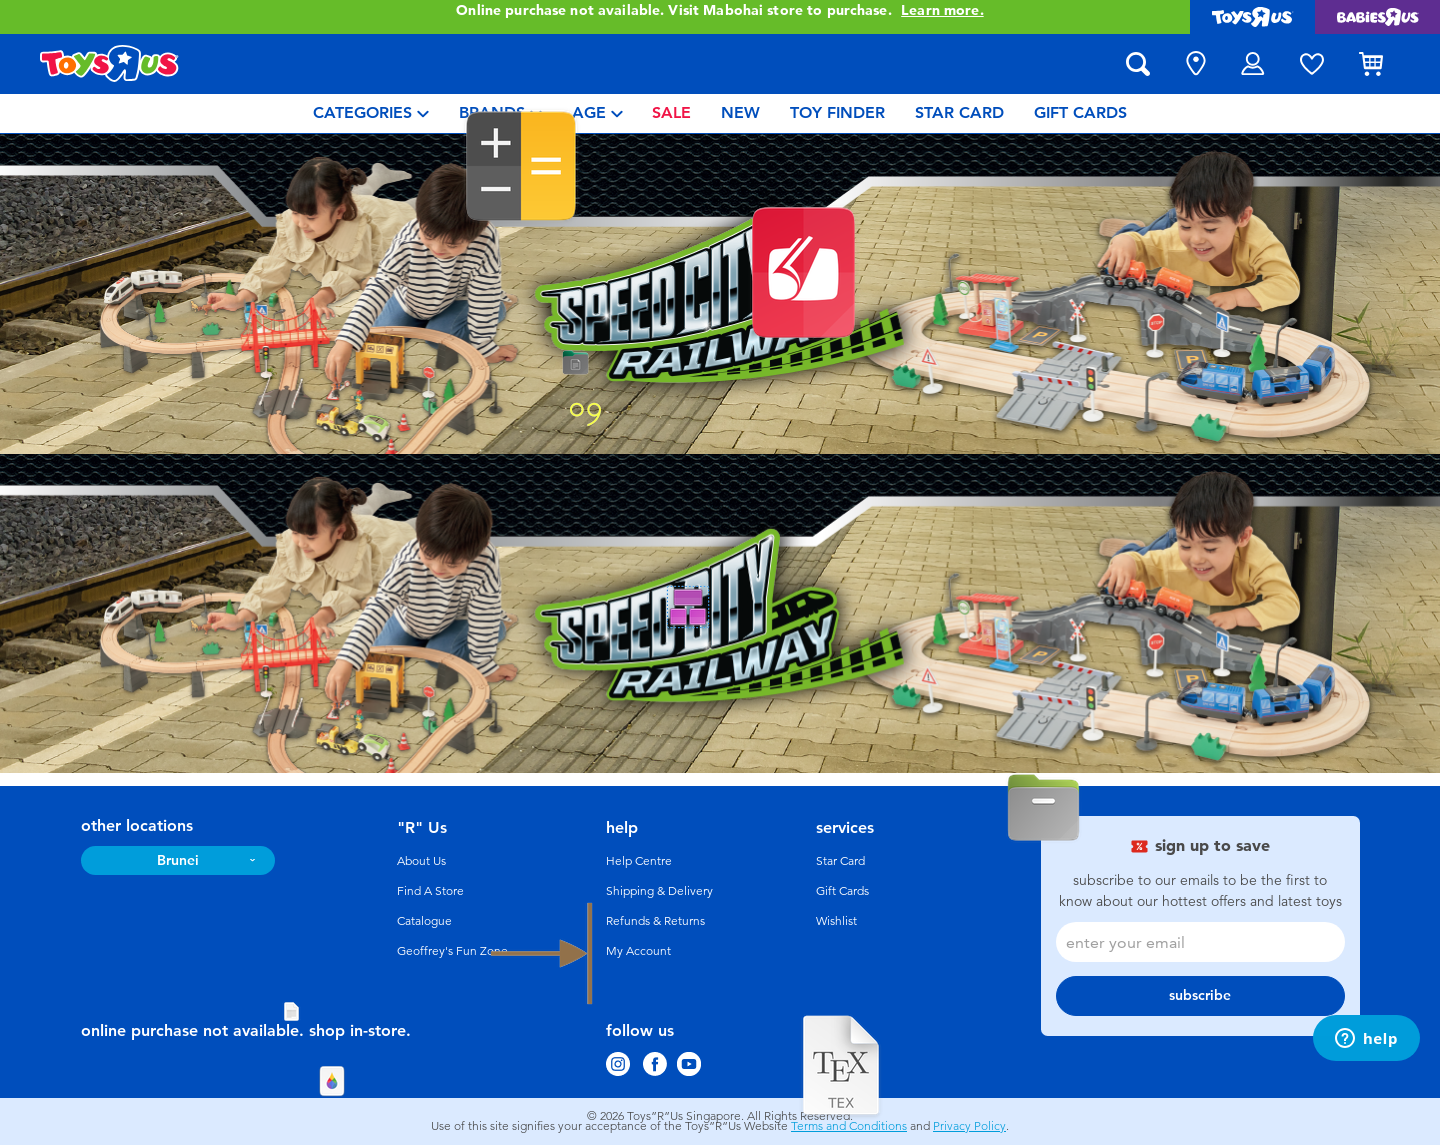 The height and width of the screenshot is (1145, 1440). Describe the element at coordinates (1043, 807) in the screenshot. I see `open the file manager` at that location.